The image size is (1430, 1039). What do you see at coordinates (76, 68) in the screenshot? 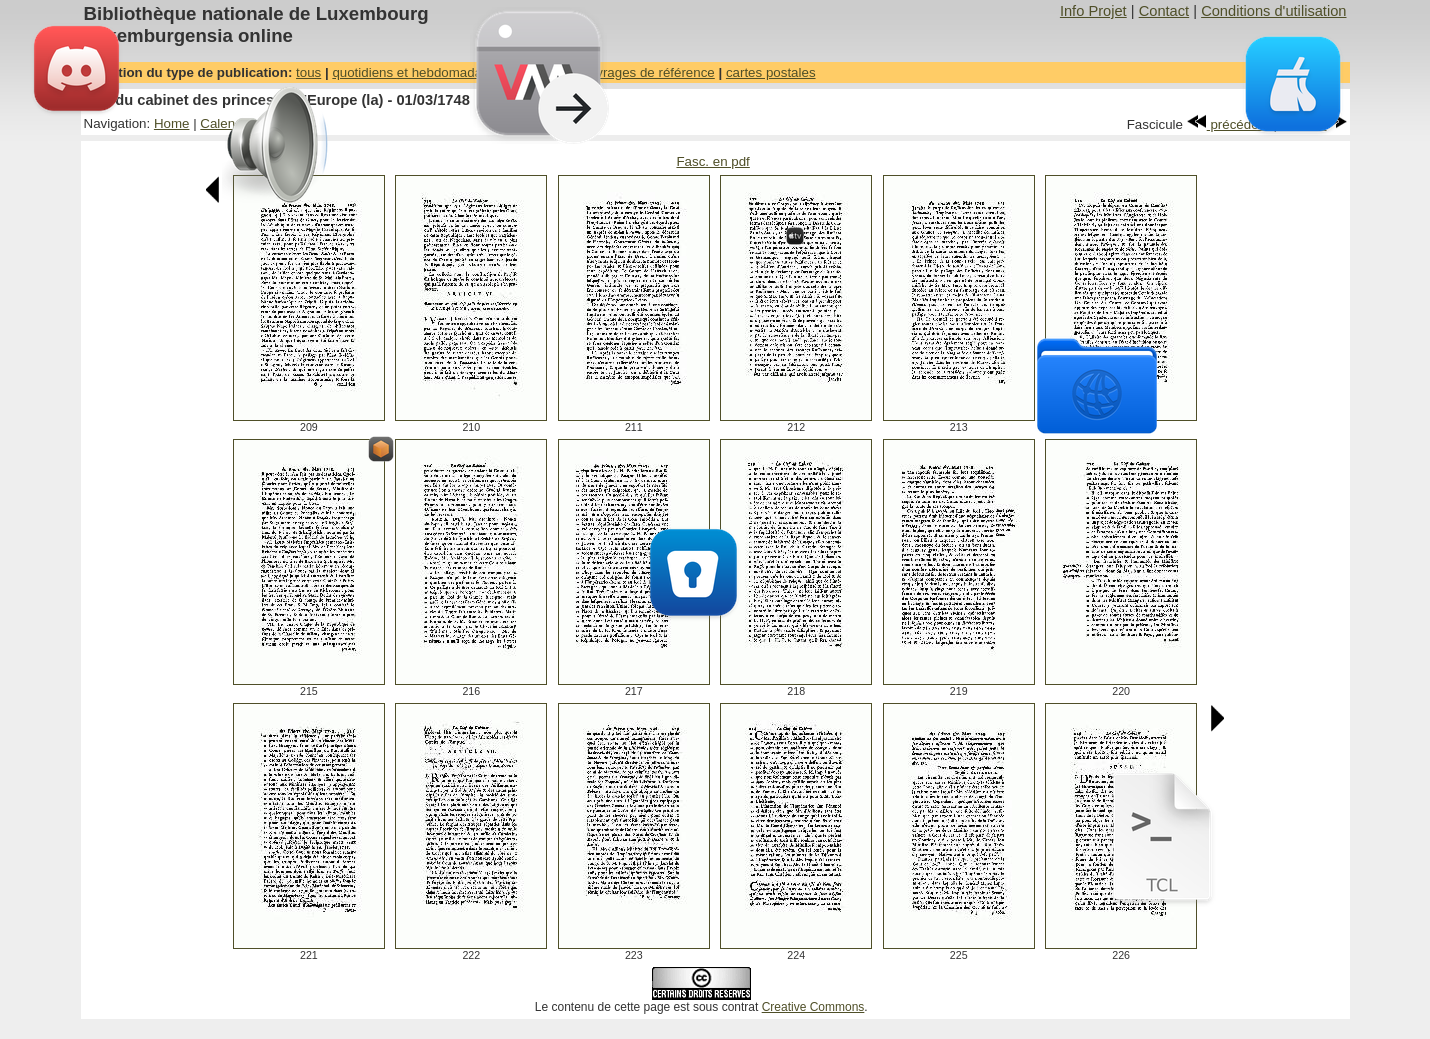
I see `open lightcord messaging app` at bounding box center [76, 68].